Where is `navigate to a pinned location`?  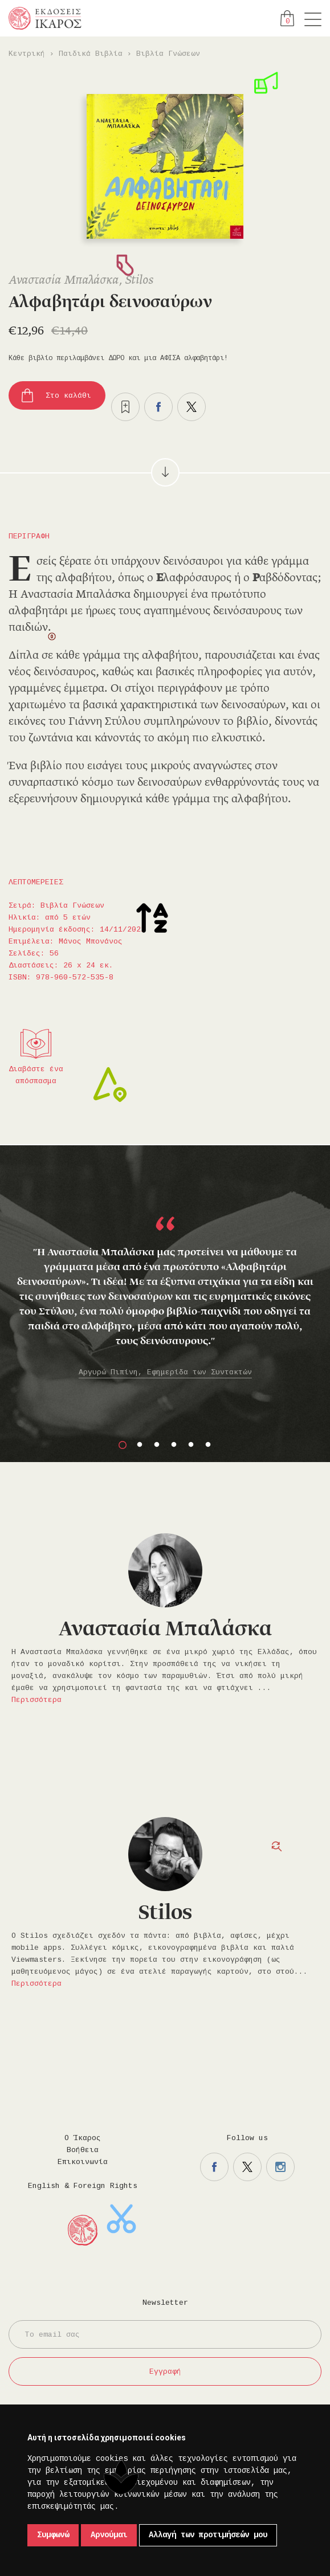 navigate to a pinned location is located at coordinates (108, 1084).